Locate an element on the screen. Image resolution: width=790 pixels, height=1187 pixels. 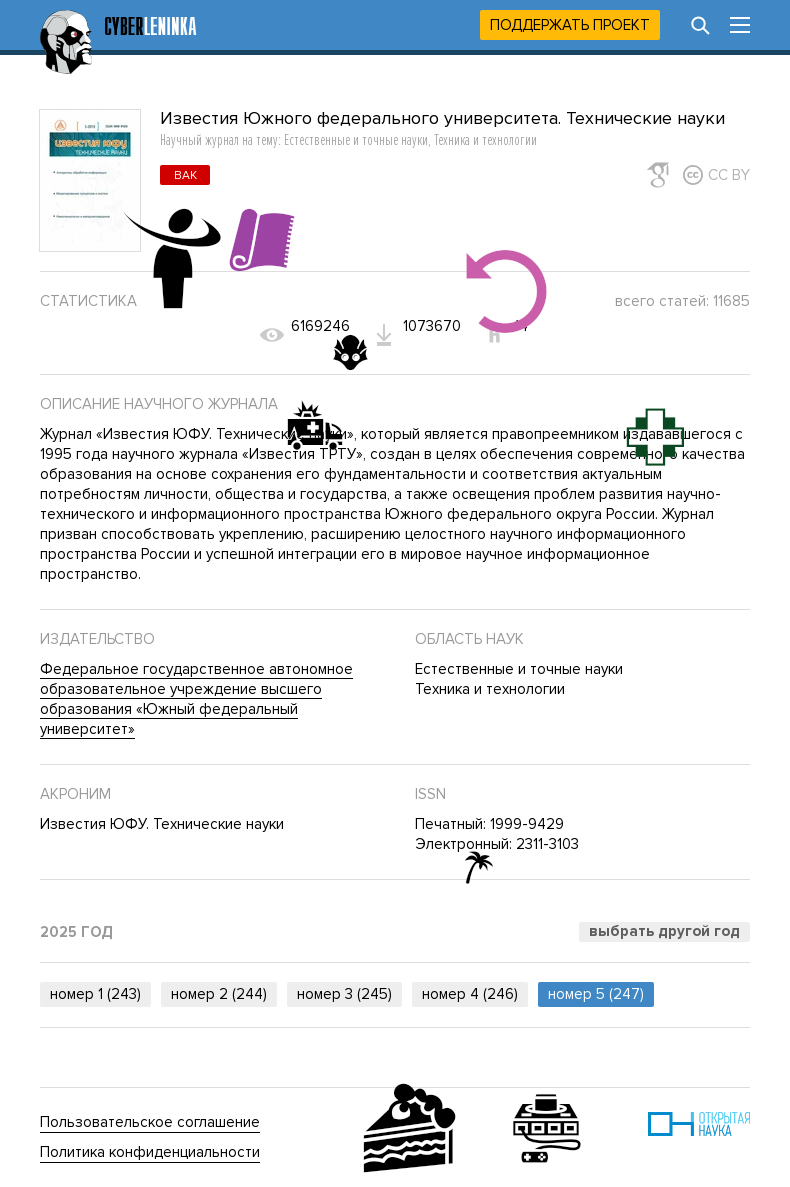
indicates tropical or beach-themed content is located at coordinates (478, 867).